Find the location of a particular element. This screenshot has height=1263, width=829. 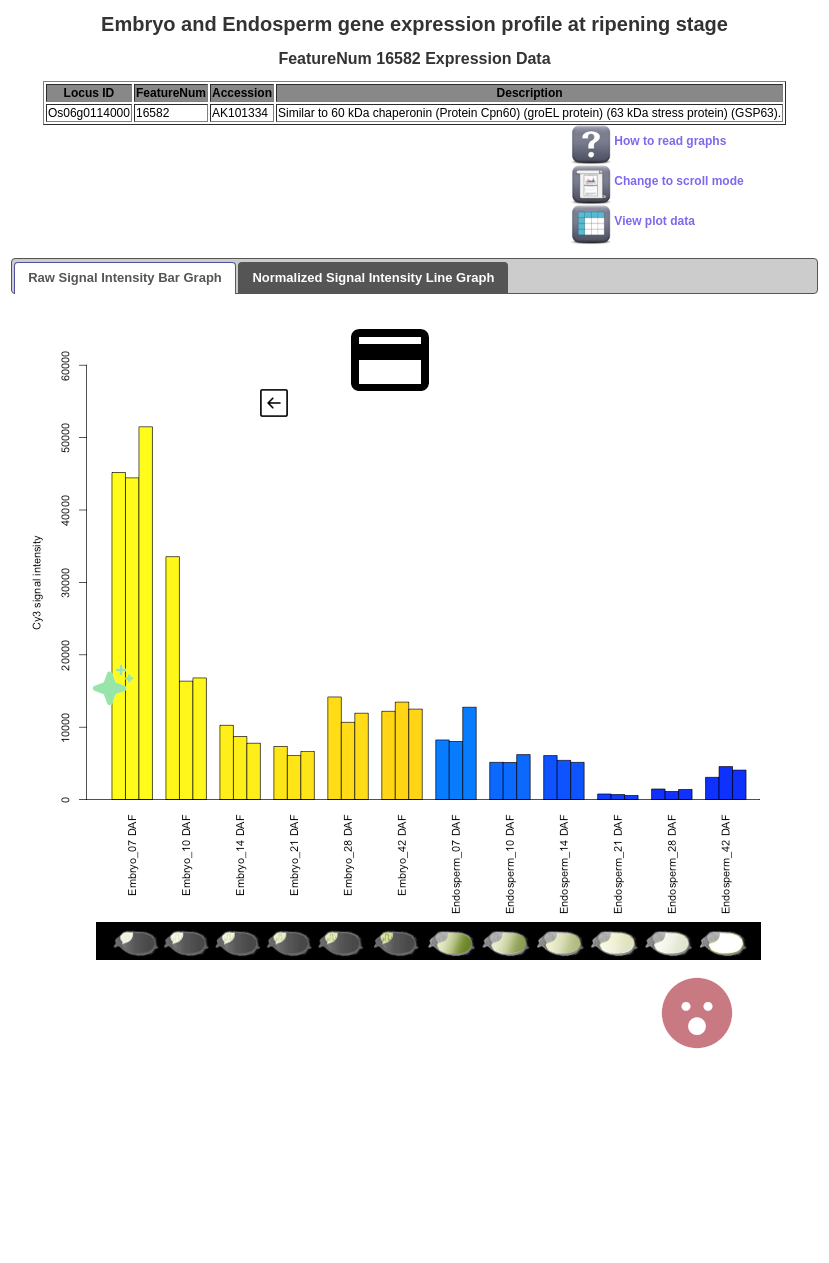

access payment methods is located at coordinates (390, 360).